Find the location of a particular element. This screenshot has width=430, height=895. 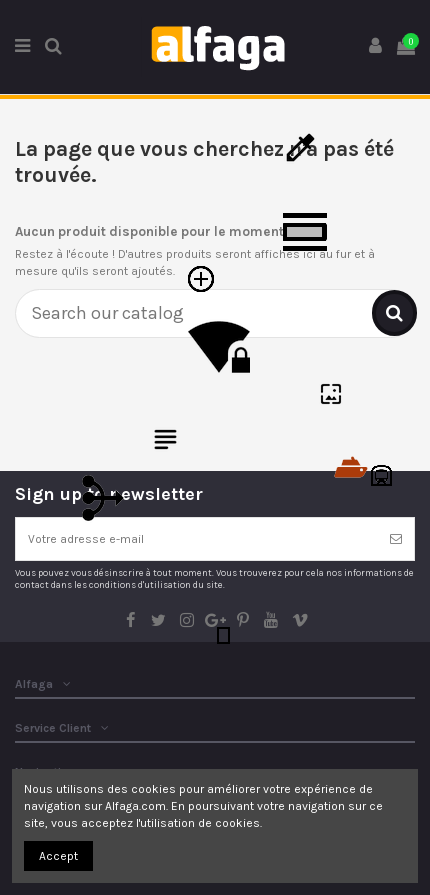

view document subject or content summary is located at coordinates (165, 439).